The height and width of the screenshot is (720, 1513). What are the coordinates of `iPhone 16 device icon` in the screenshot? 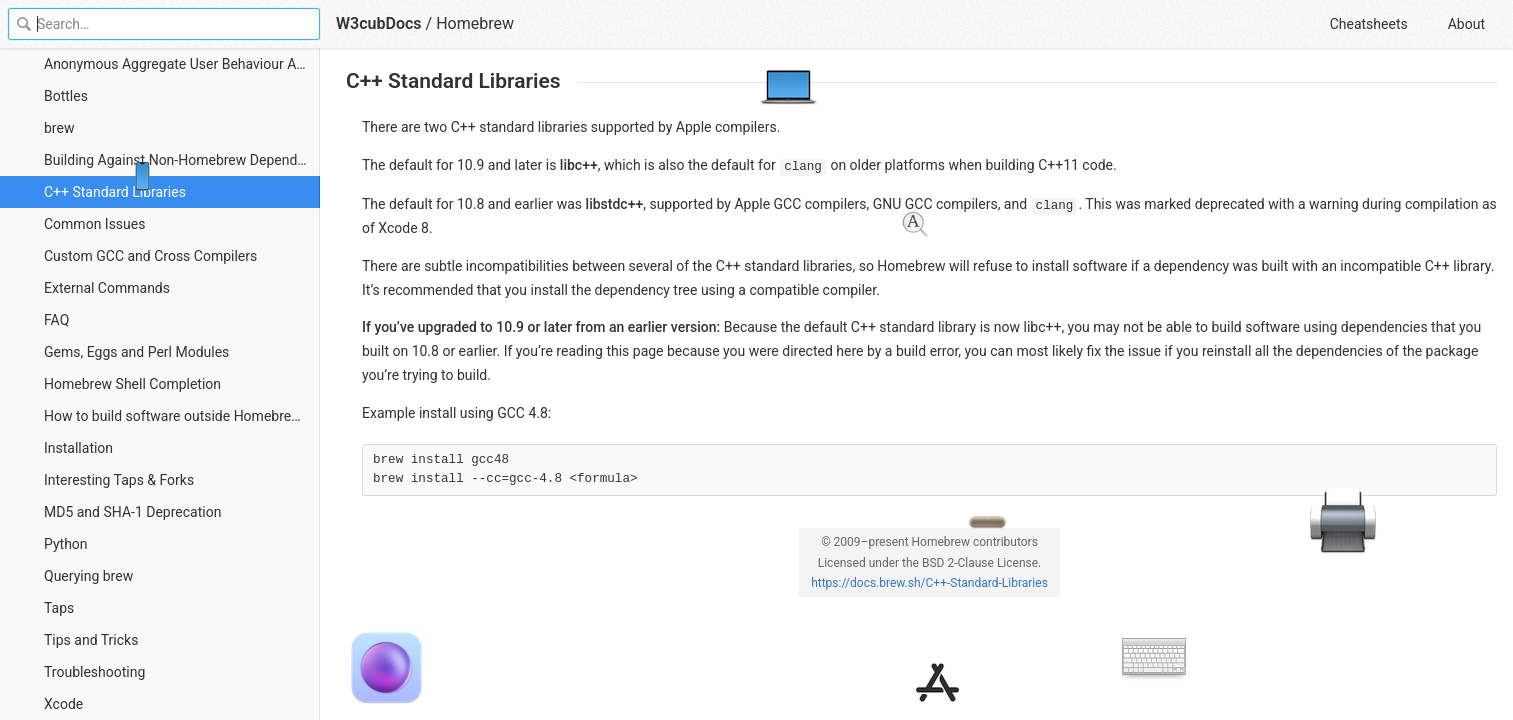 It's located at (142, 176).